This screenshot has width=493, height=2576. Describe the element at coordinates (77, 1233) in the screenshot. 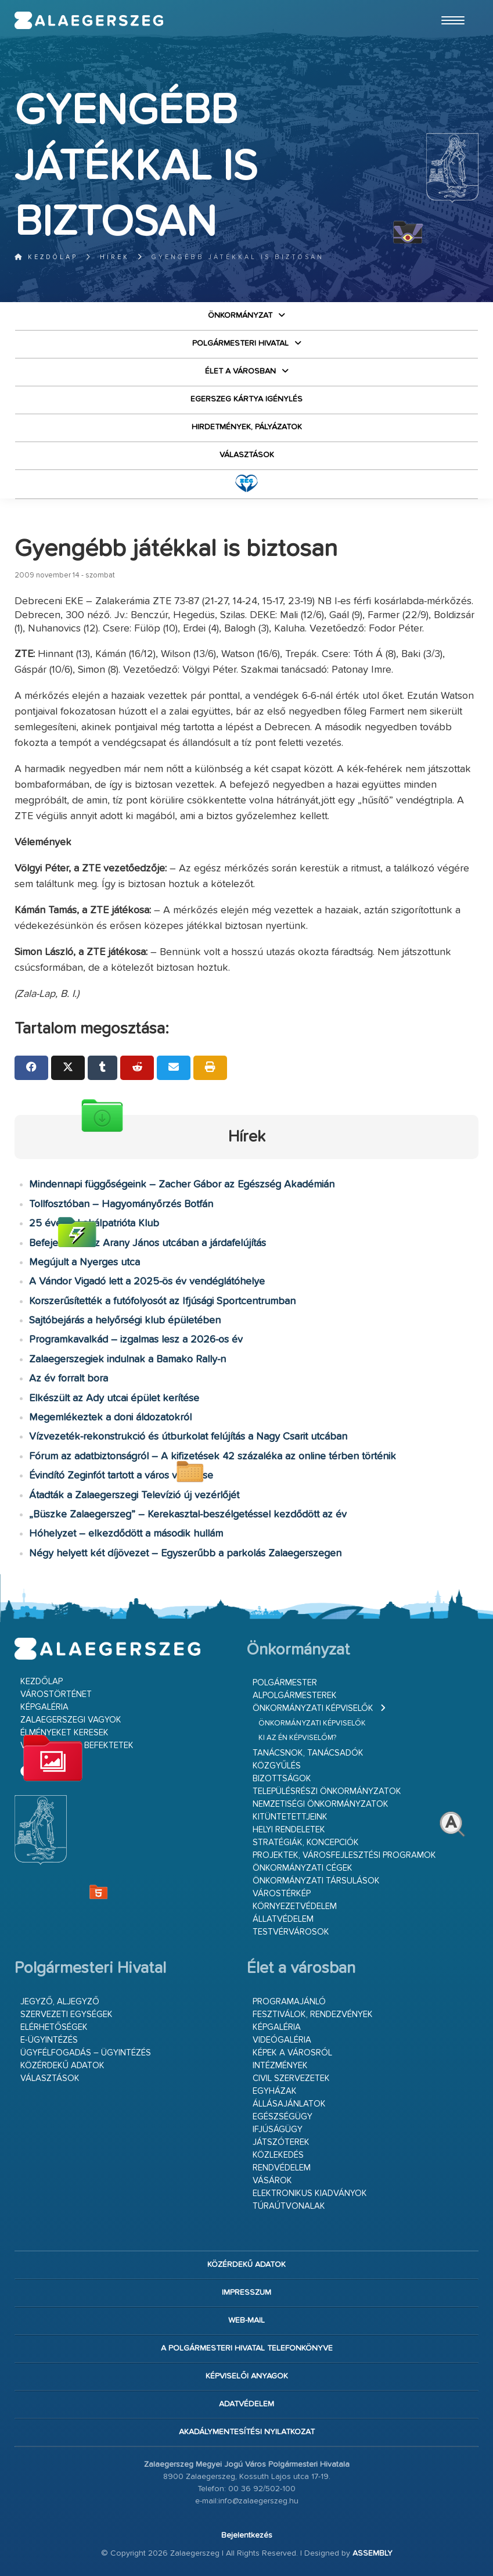

I see `open your GameJolt games folder` at that location.